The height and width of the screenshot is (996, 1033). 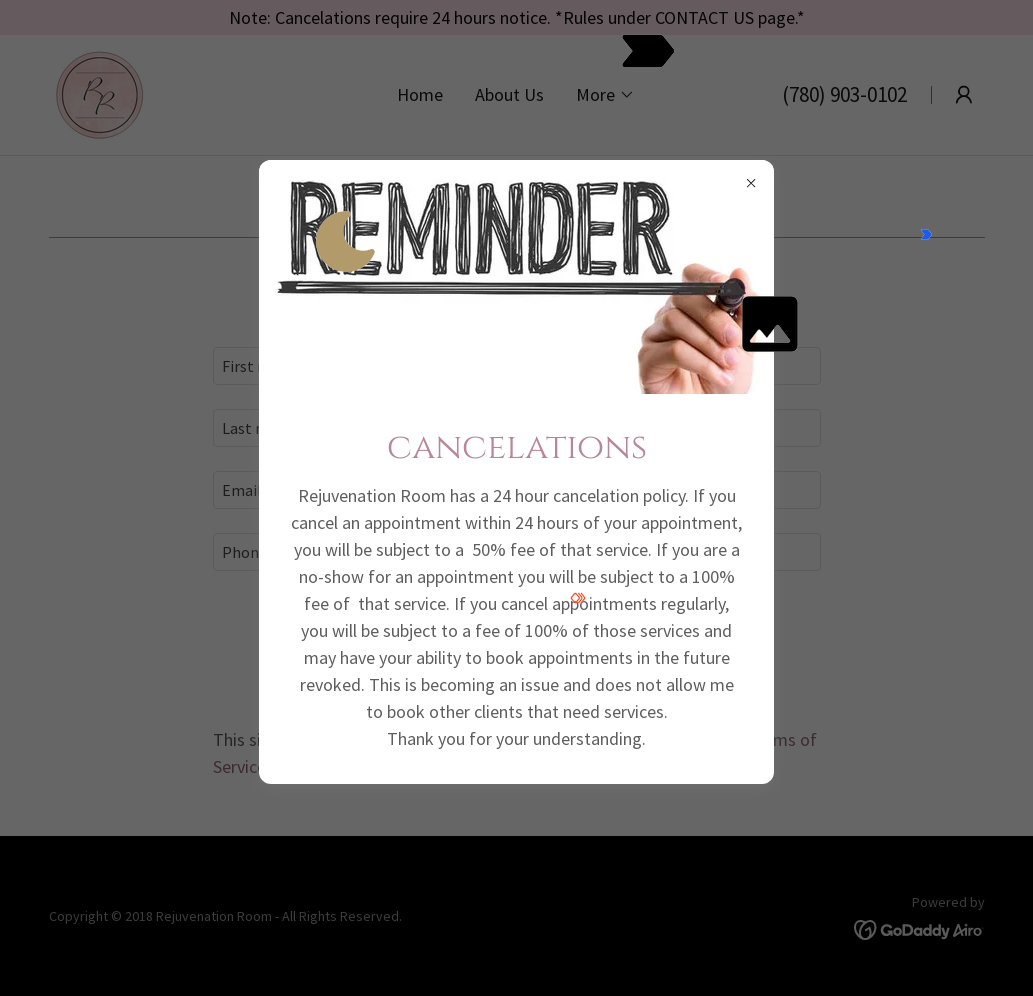 I want to click on enable dark mode, so click(x=346, y=241).